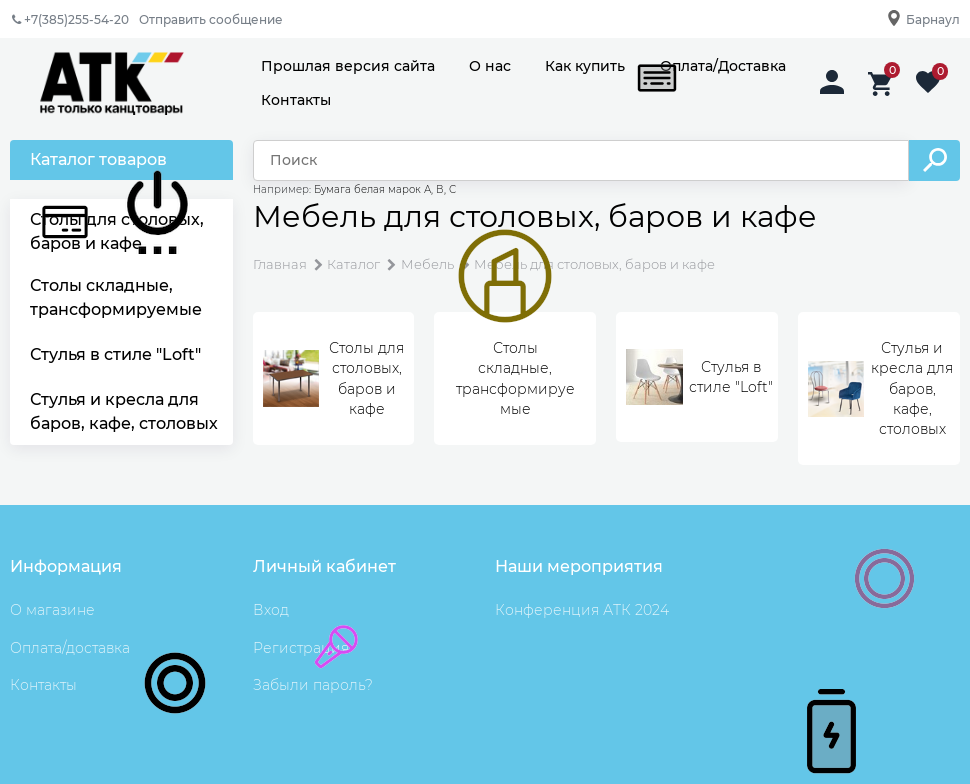  I want to click on access voice recording or audio input, so click(335, 647).